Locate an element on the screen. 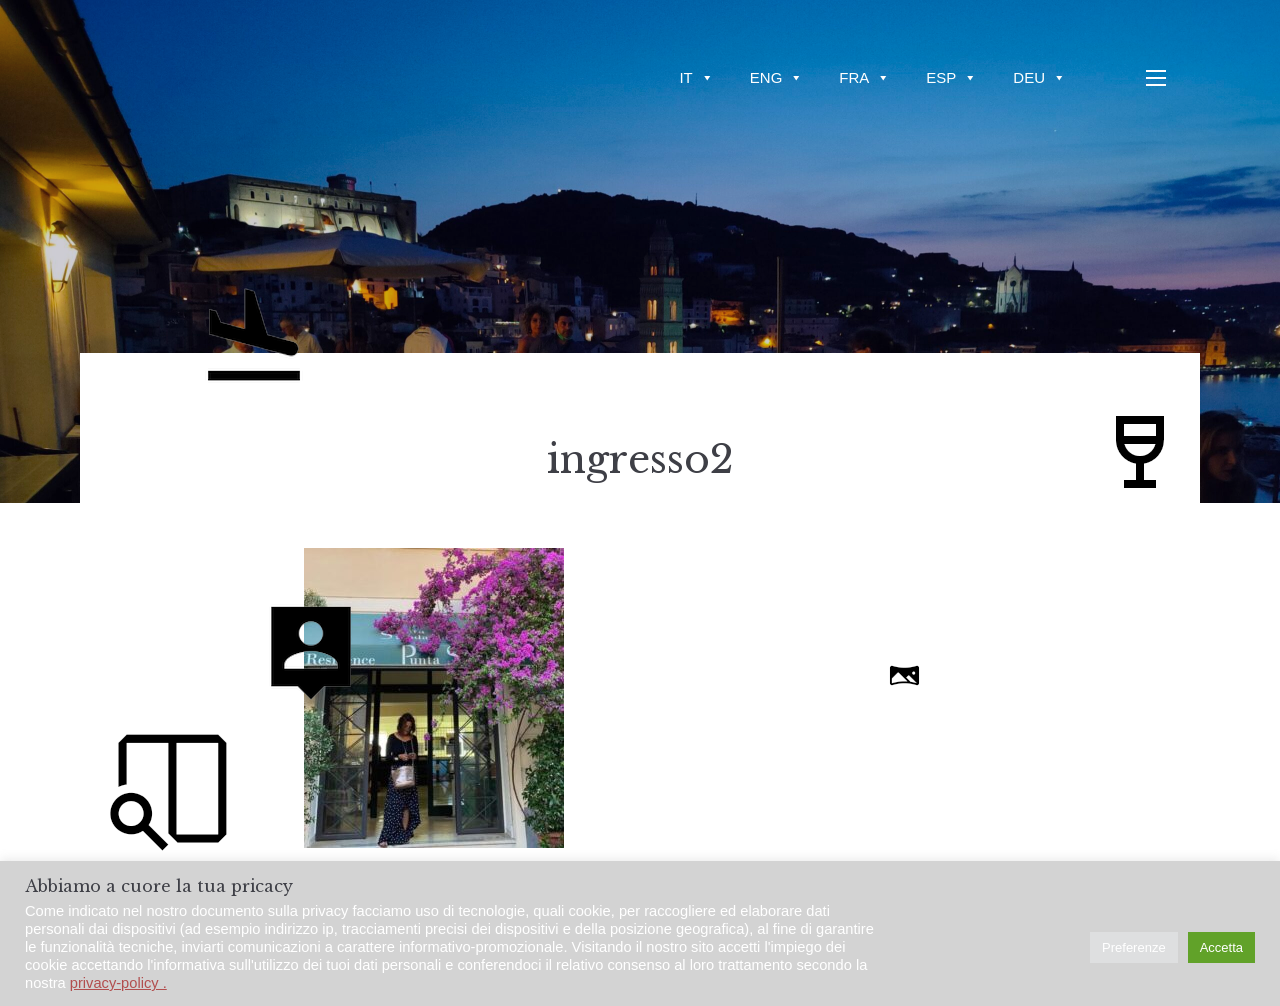 The image size is (1280, 1006). view panorama or wide-angle photos is located at coordinates (904, 675).